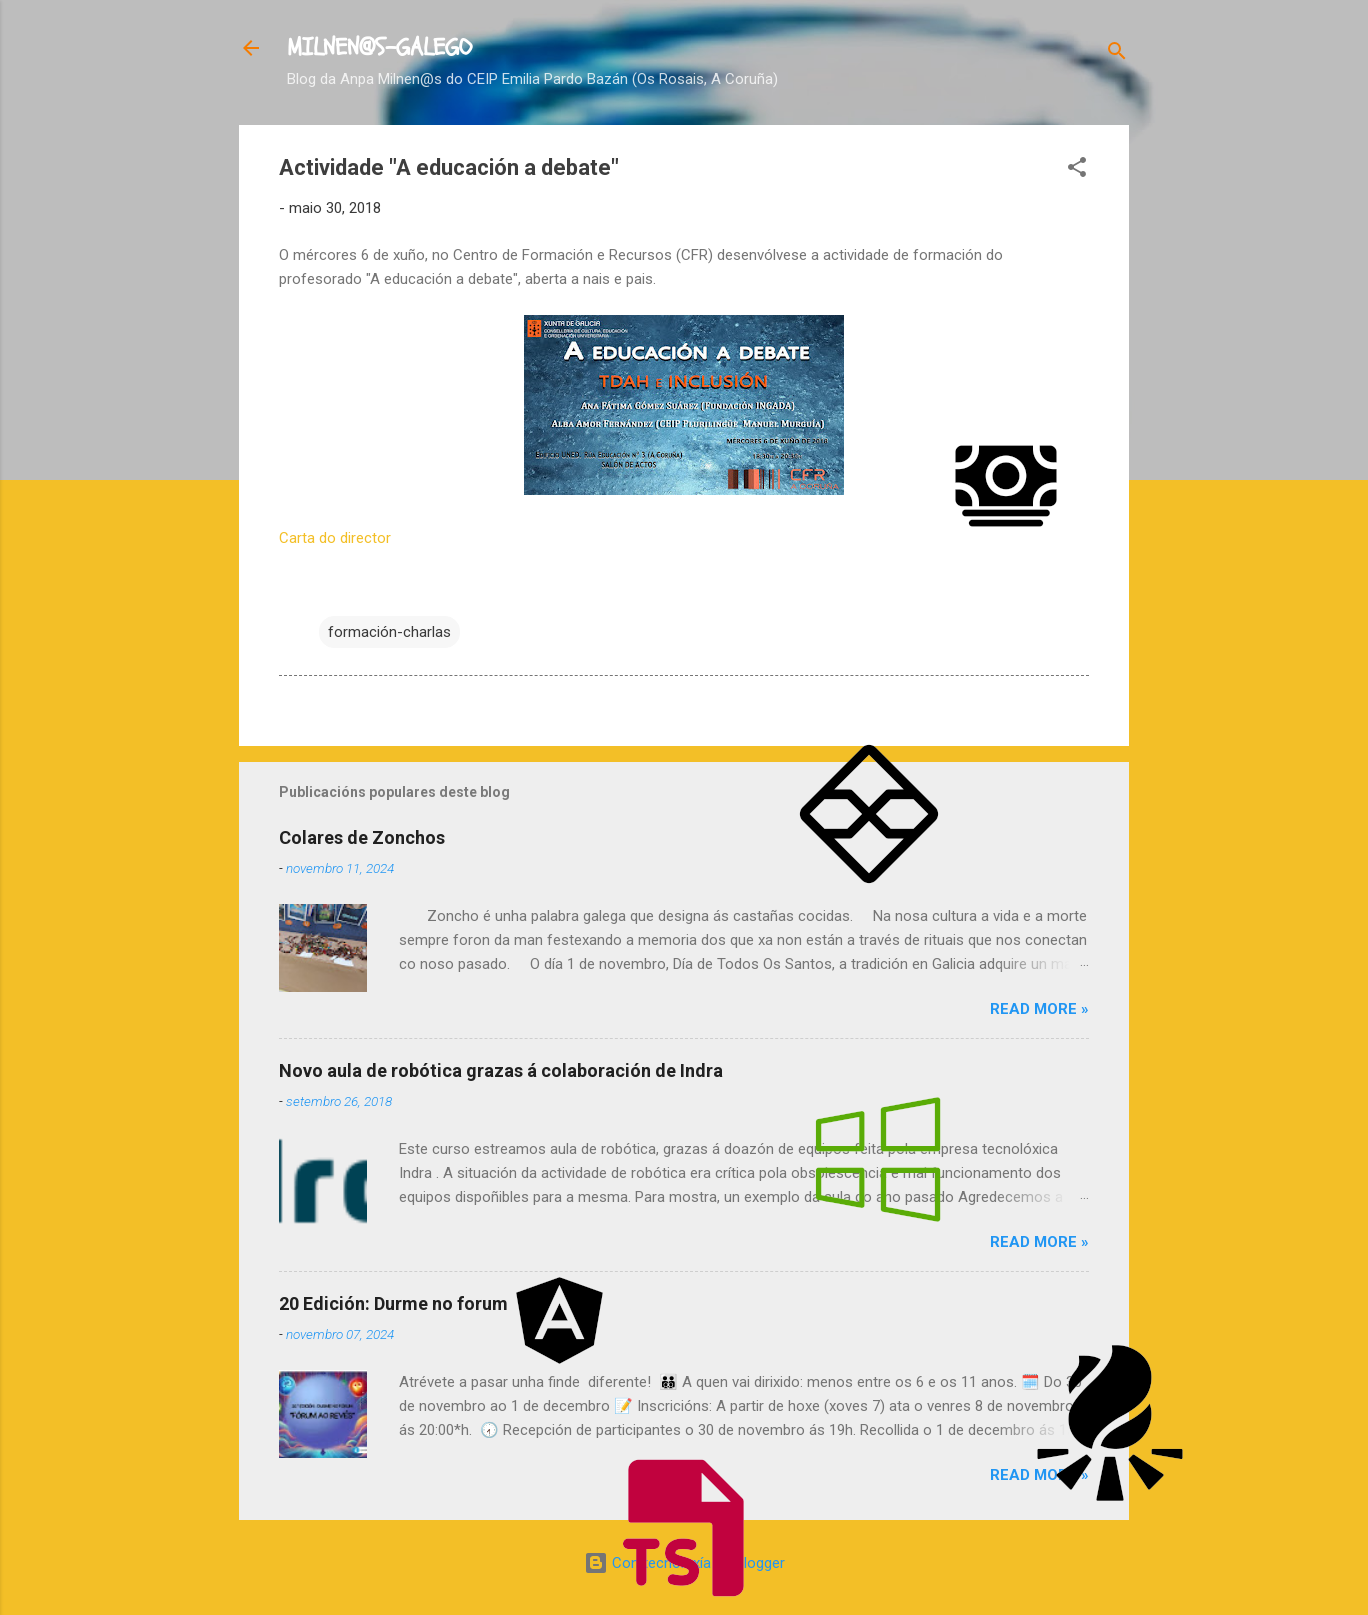 The height and width of the screenshot is (1615, 1368). I want to click on angular framework logo, so click(559, 1320).